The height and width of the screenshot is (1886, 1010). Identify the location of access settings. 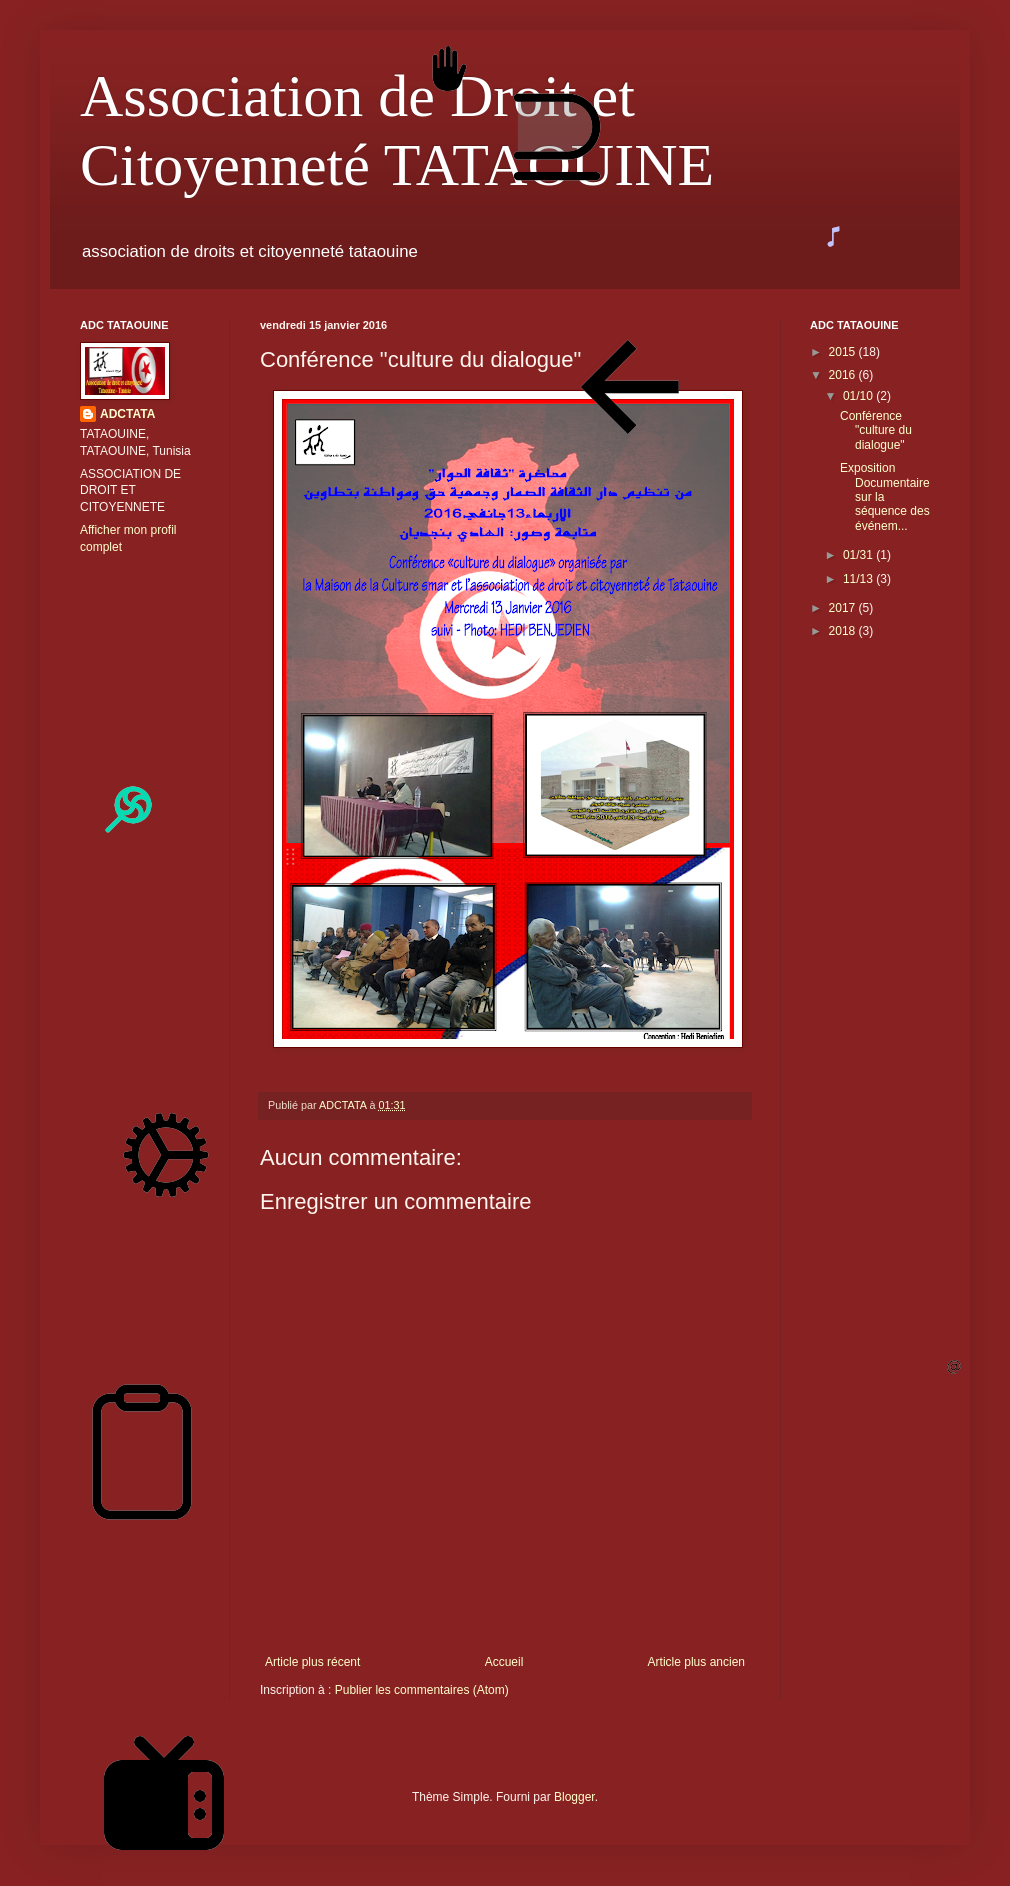
(166, 1155).